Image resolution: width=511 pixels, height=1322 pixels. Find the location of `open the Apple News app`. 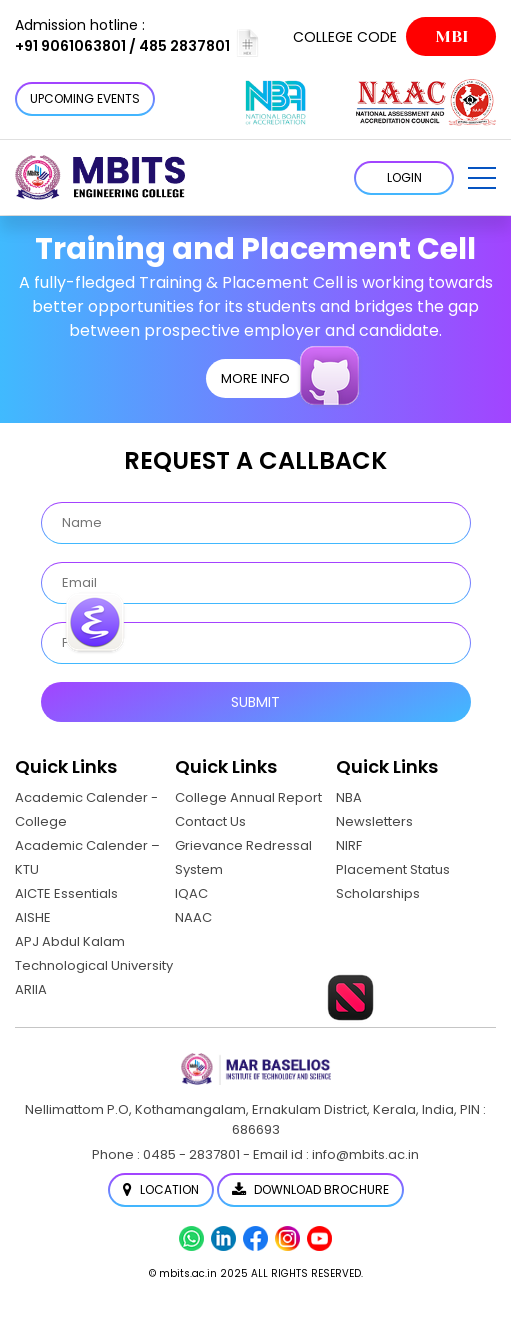

open the Apple News app is located at coordinates (350, 997).